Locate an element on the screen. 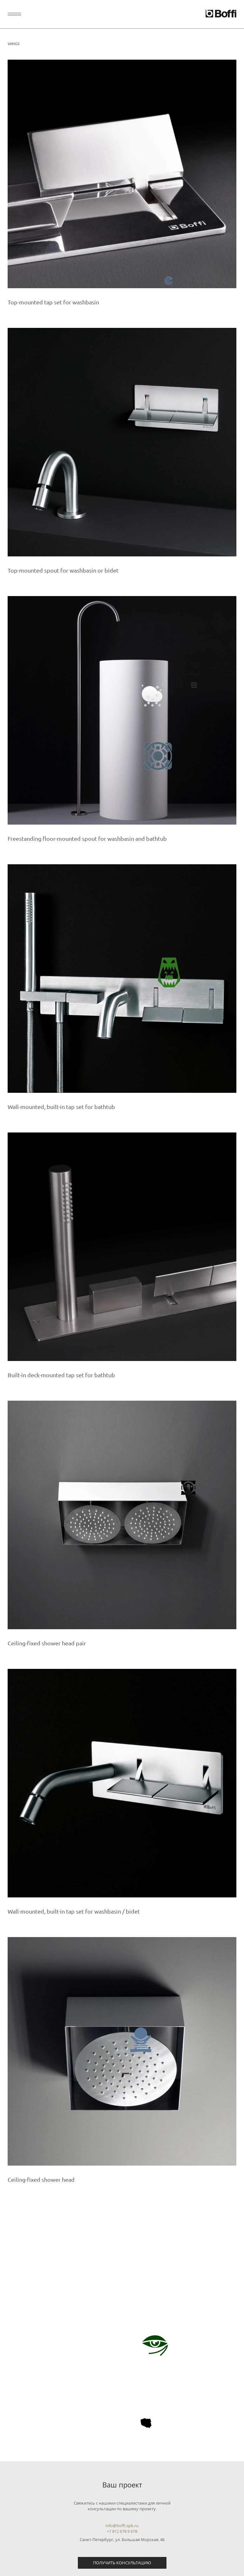 The width and height of the screenshot is (244, 2576). select pistol weapon in game is located at coordinates (125, 2075).